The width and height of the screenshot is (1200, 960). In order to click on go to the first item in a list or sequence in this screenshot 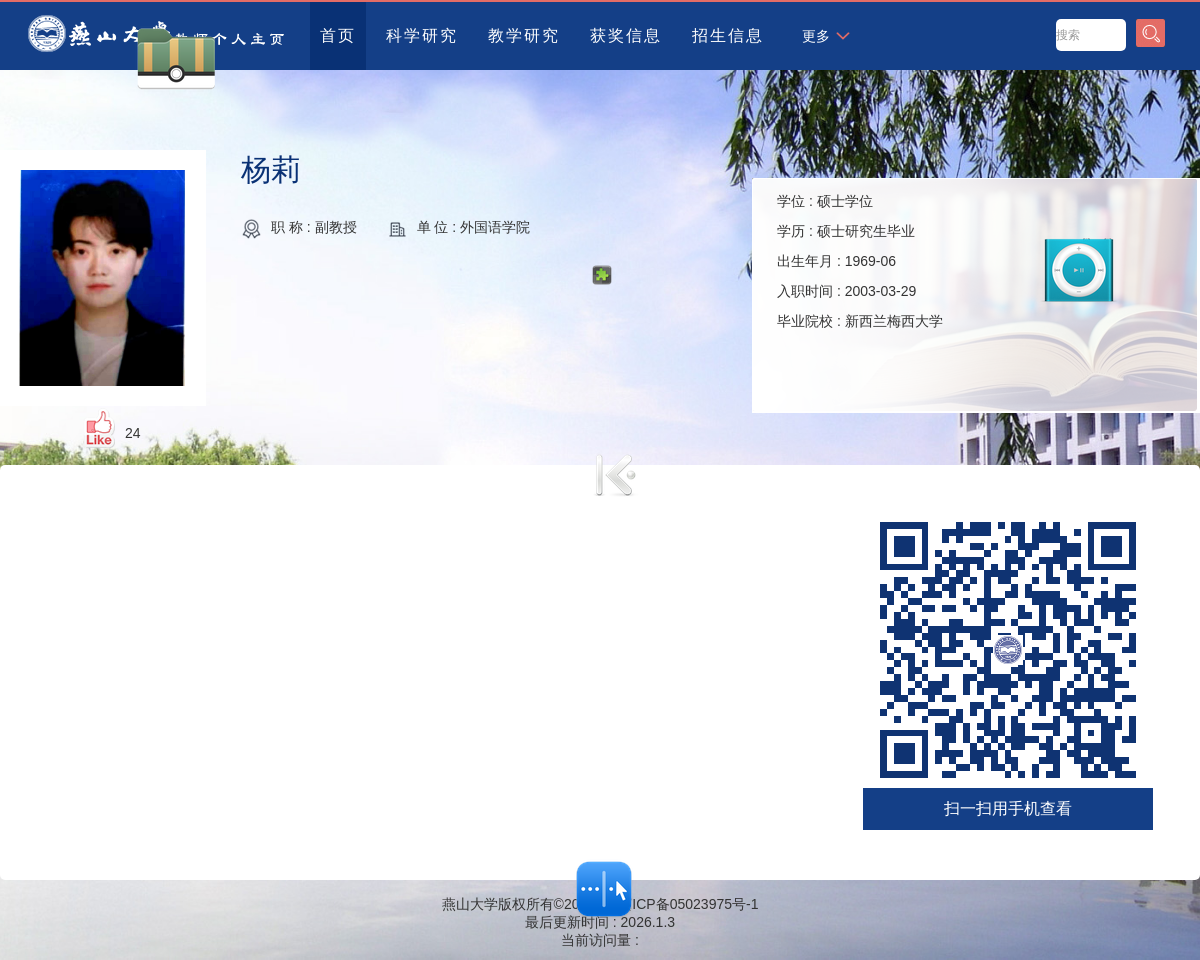, I will do `click(615, 475)`.